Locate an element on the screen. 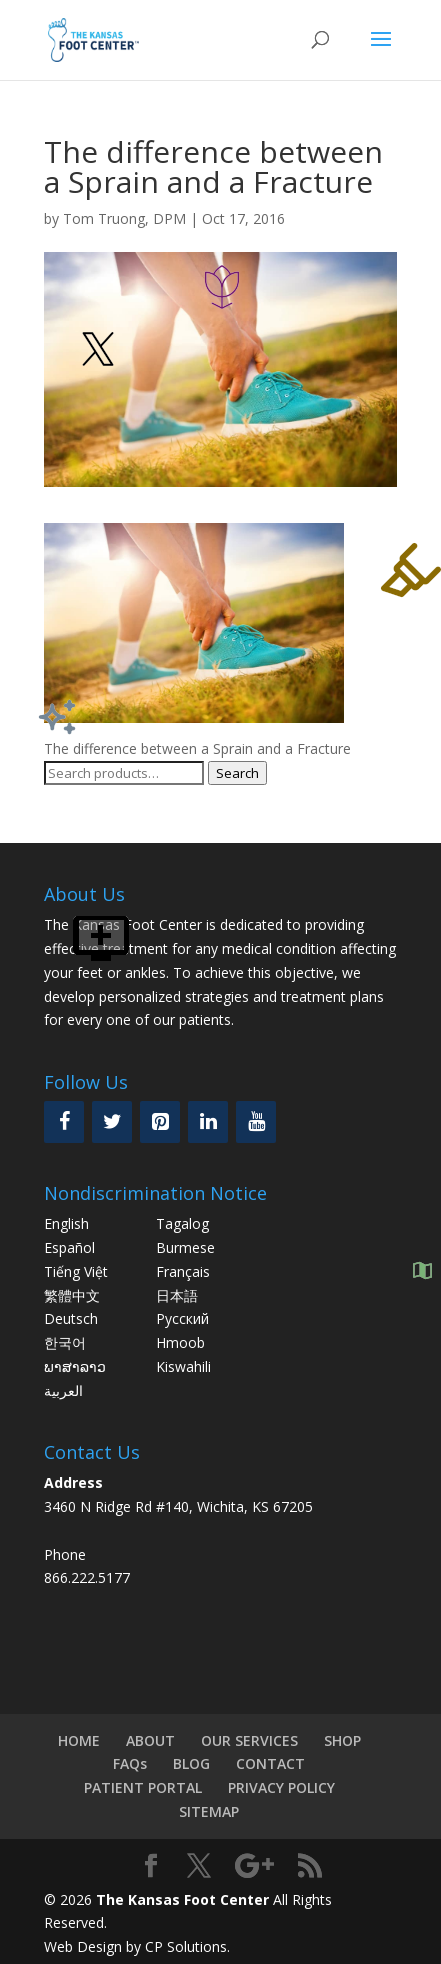 This screenshot has height=1964, width=441. open map view is located at coordinates (422, 1270).